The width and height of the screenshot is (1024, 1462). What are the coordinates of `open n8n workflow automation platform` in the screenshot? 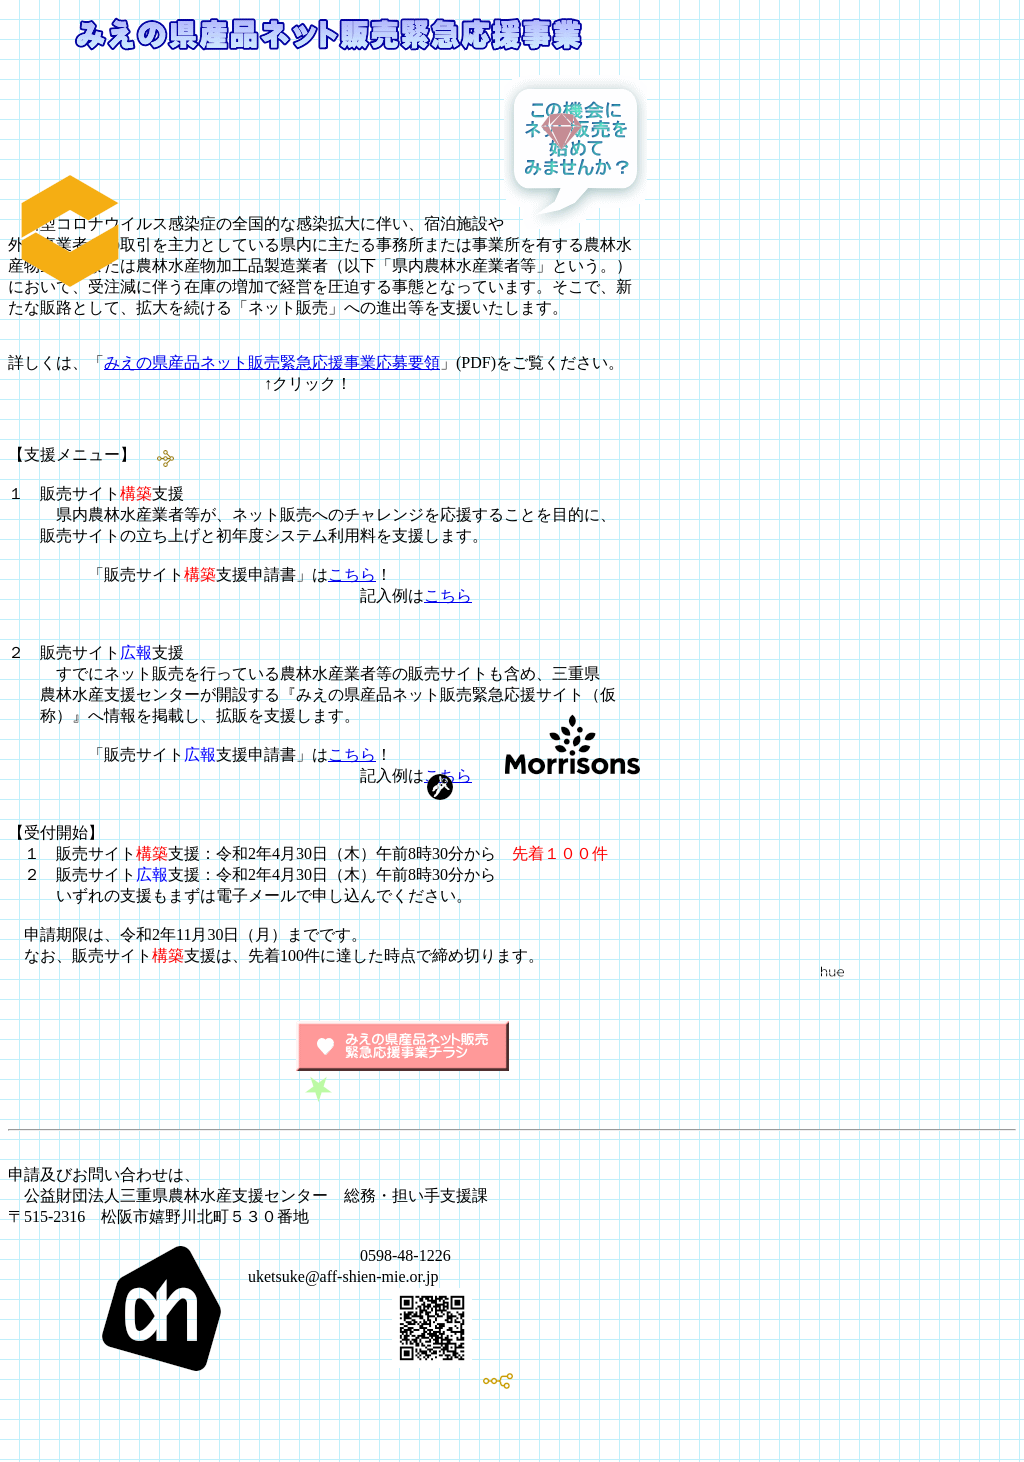 It's located at (498, 1381).